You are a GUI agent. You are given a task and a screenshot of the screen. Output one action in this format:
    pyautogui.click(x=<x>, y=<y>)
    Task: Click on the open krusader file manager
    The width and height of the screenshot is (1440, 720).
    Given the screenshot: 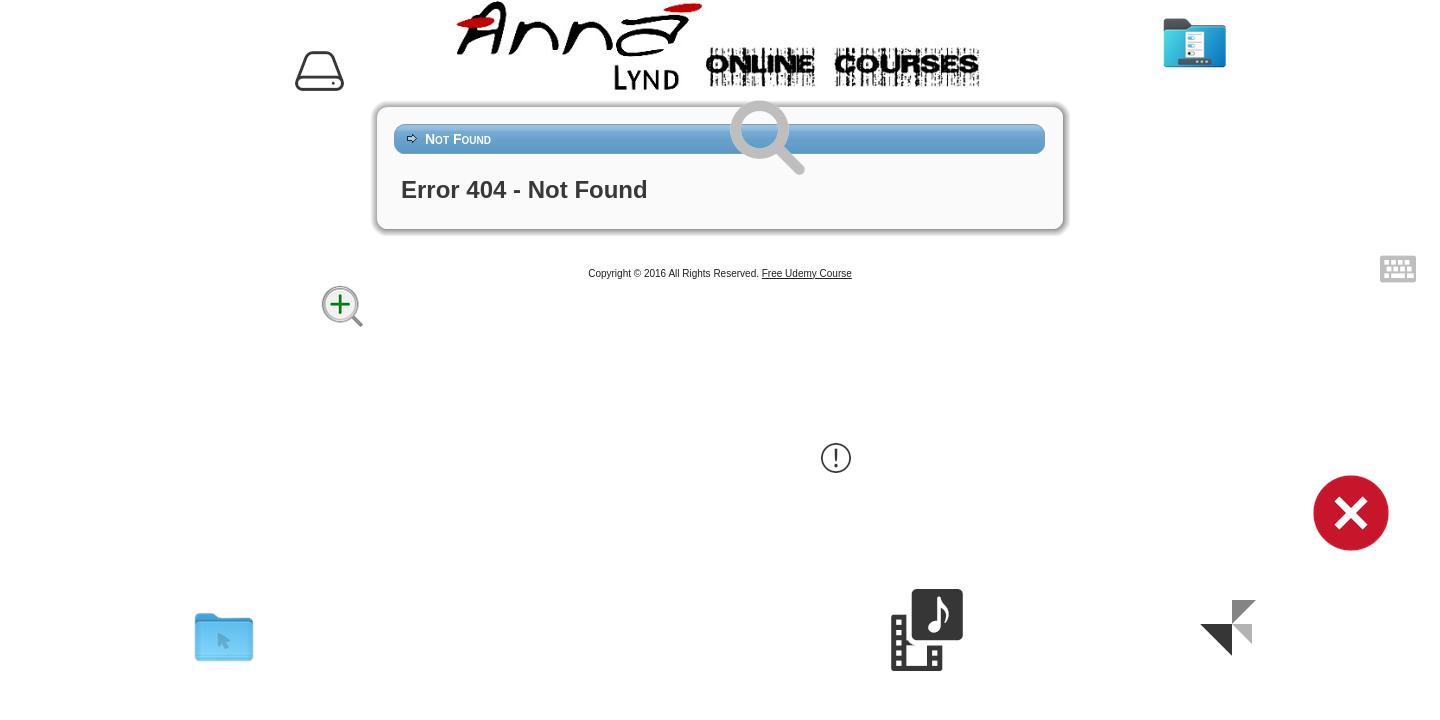 What is the action you would take?
    pyautogui.click(x=224, y=637)
    